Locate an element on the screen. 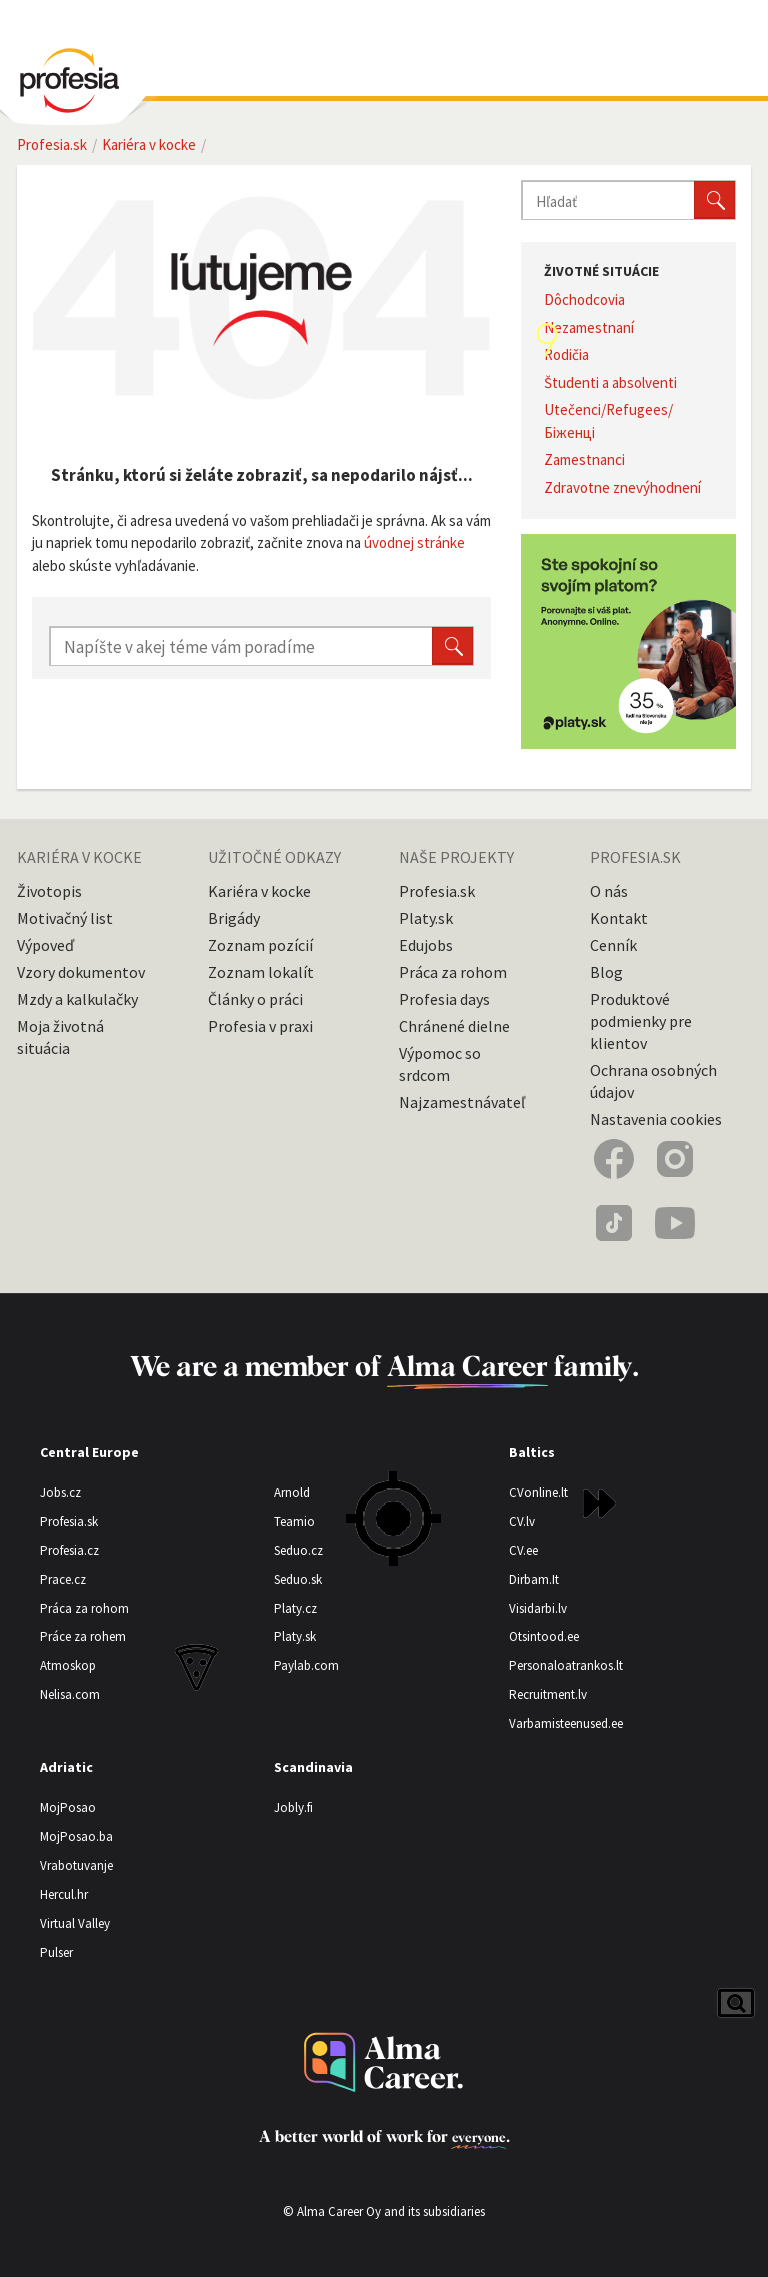 This screenshot has width=768, height=2277. skip to the next track is located at coordinates (597, 1503).